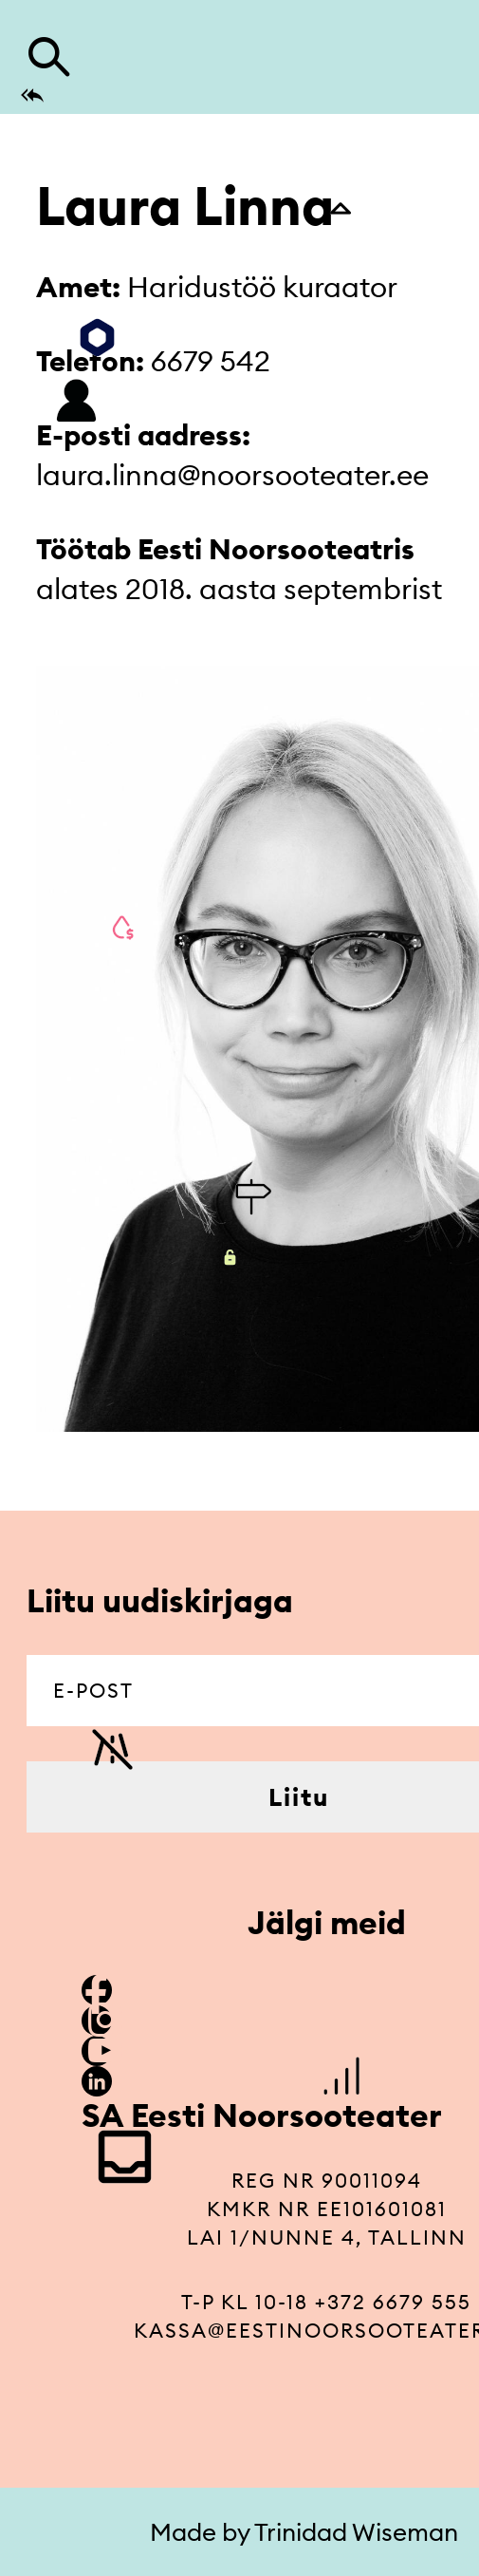  Describe the element at coordinates (230, 1257) in the screenshot. I see `unlock a secured item or account` at that location.